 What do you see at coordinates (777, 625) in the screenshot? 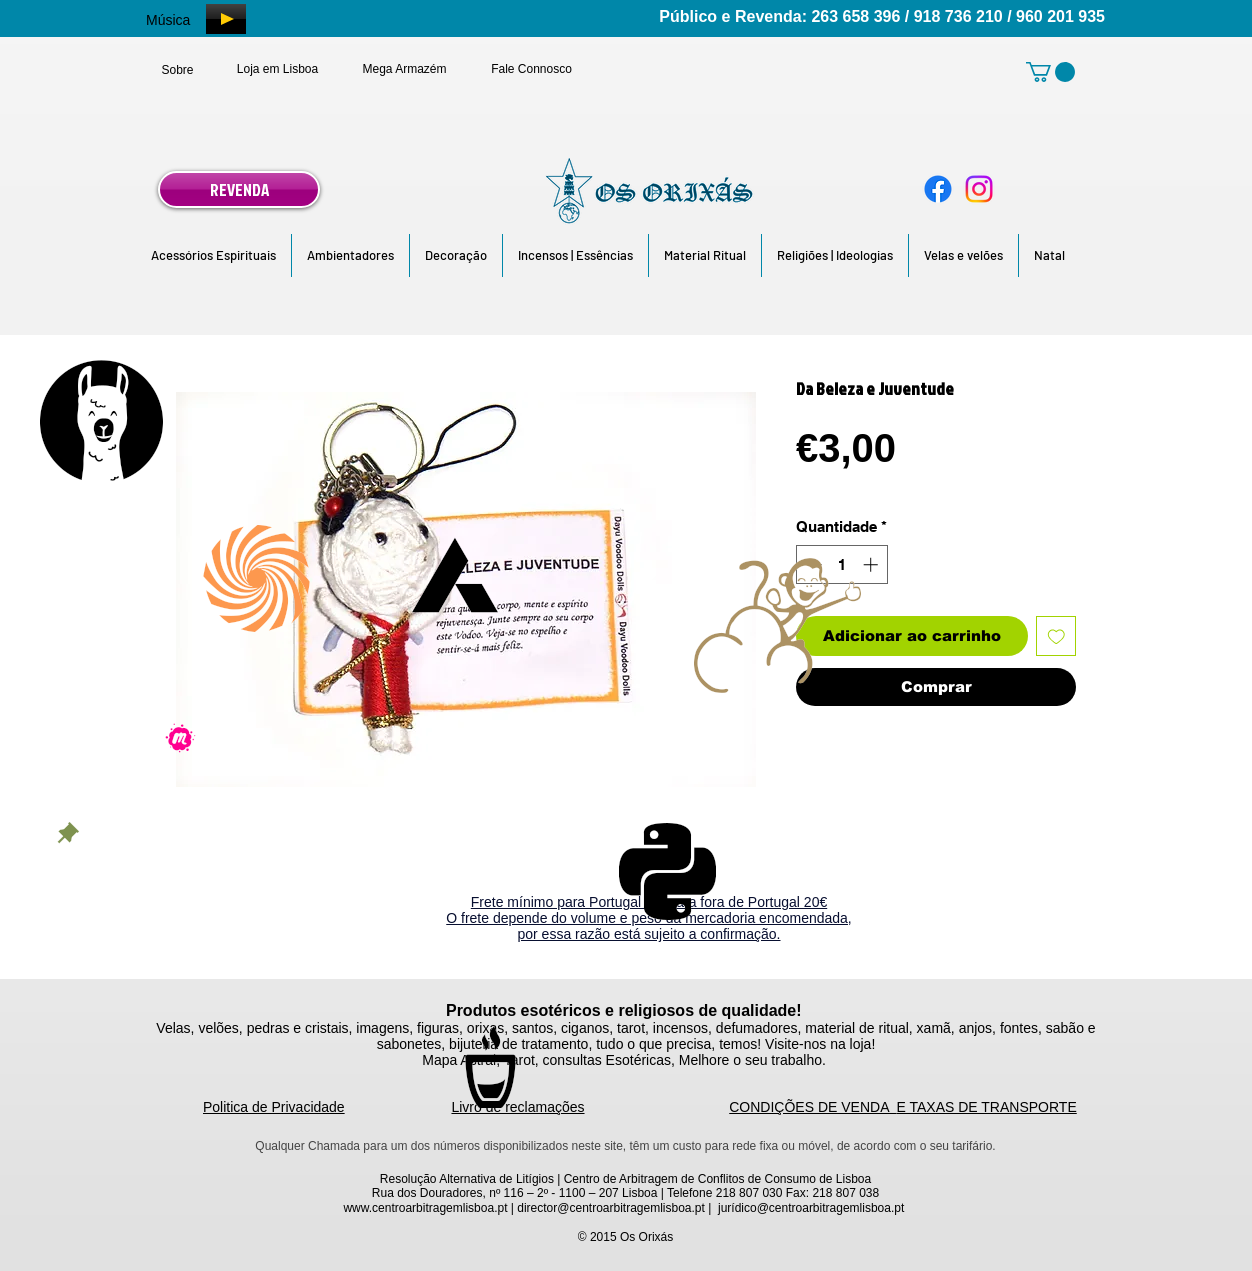
I see `apache cloudstack logo` at bounding box center [777, 625].